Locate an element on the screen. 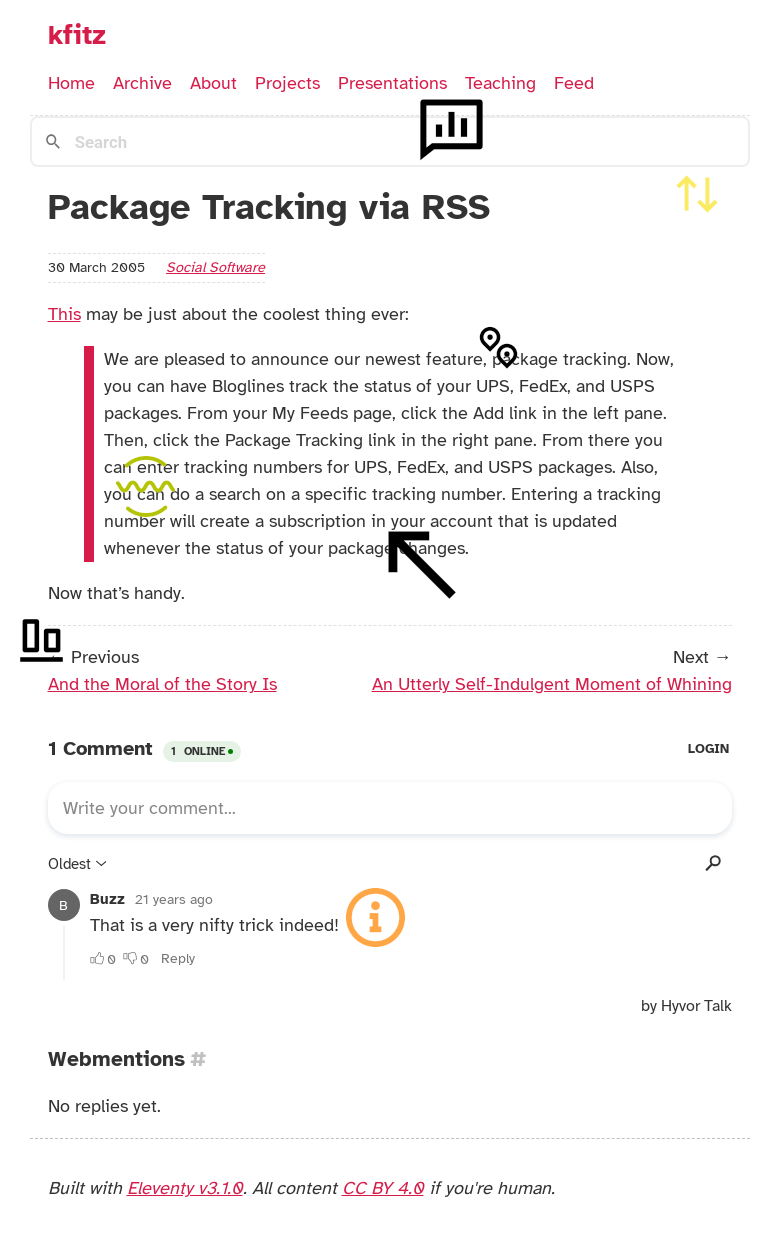 The image size is (779, 1238). create a poll in chat is located at coordinates (451, 127).